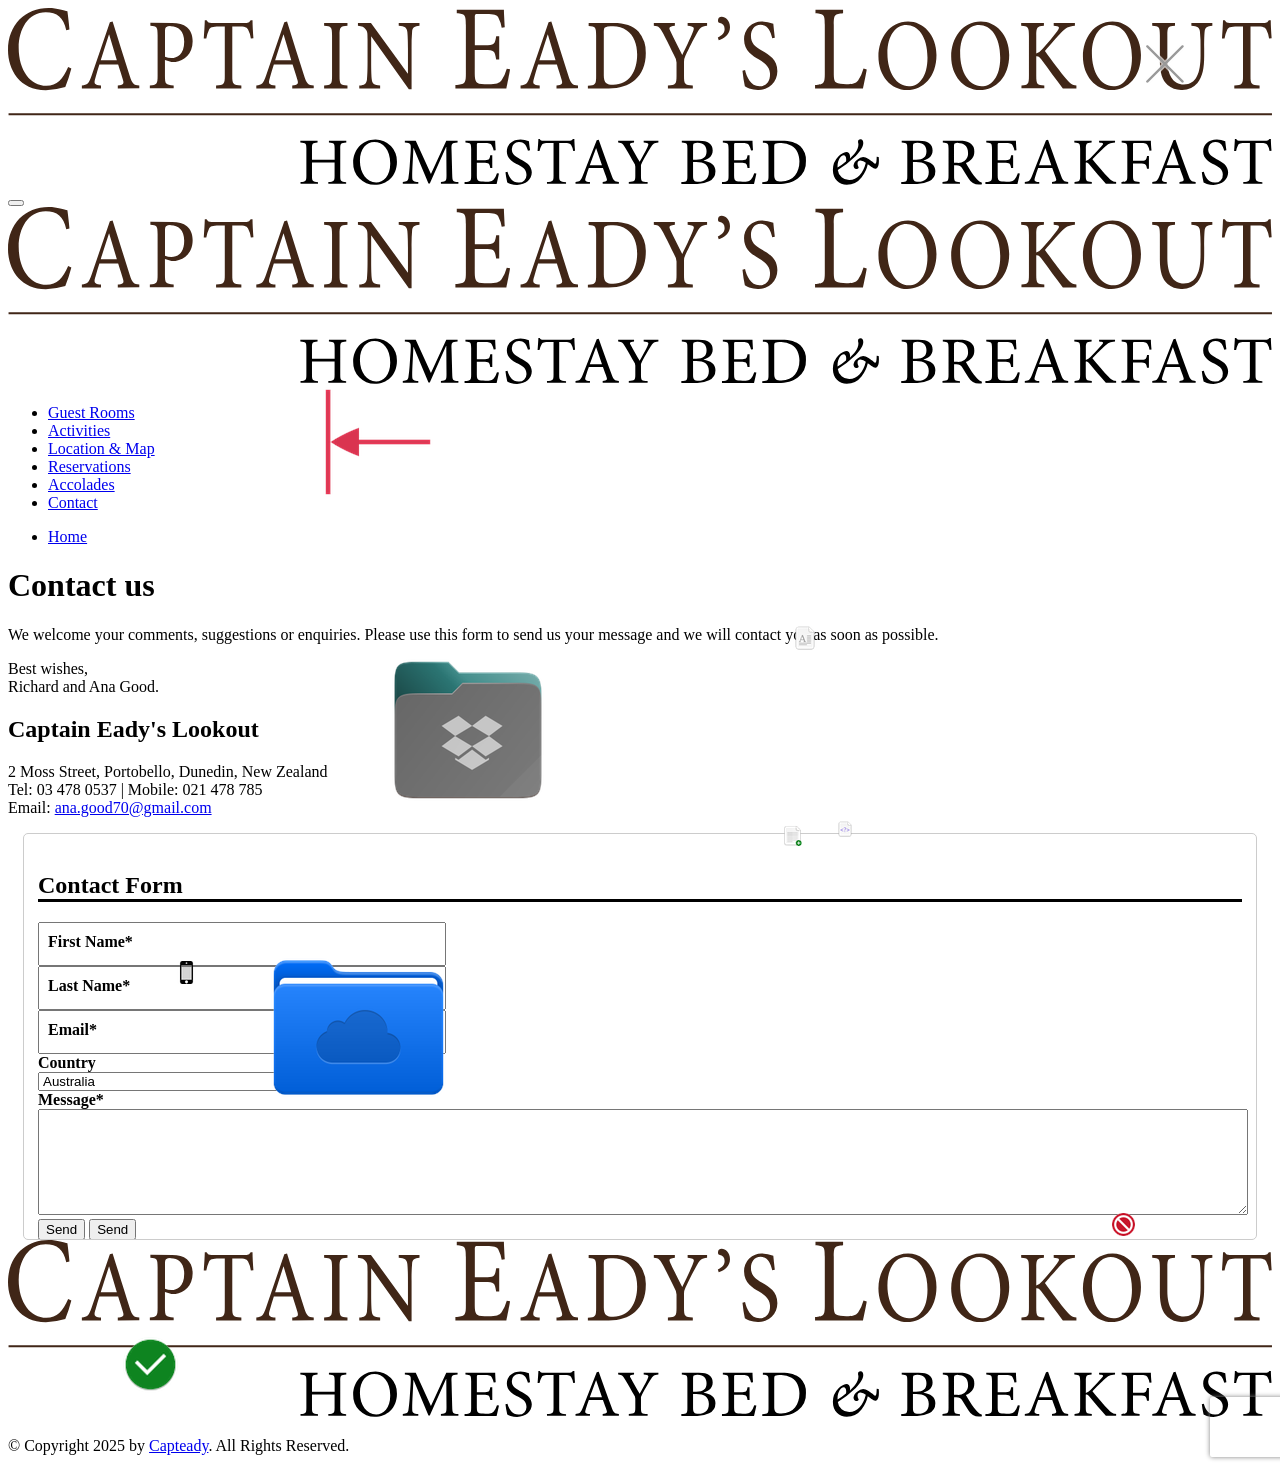  I want to click on cancel or abort current action, so click(1123, 1224).